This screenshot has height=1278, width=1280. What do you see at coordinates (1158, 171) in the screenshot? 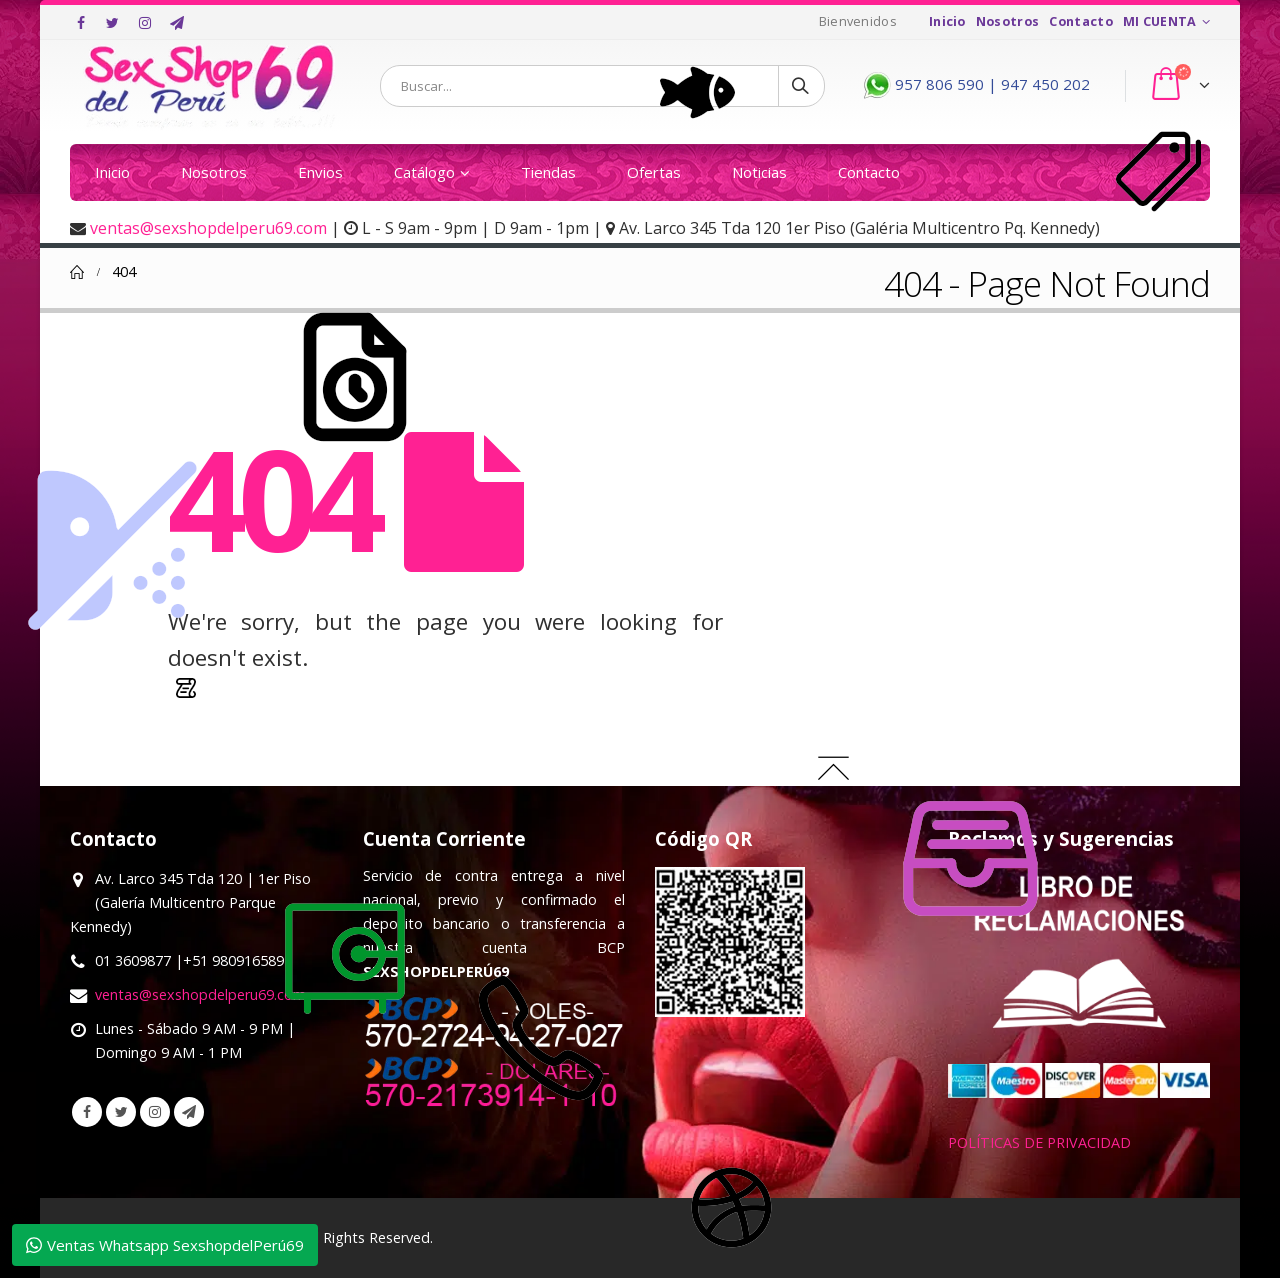
I see `view tags or labels` at bounding box center [1158, 171].